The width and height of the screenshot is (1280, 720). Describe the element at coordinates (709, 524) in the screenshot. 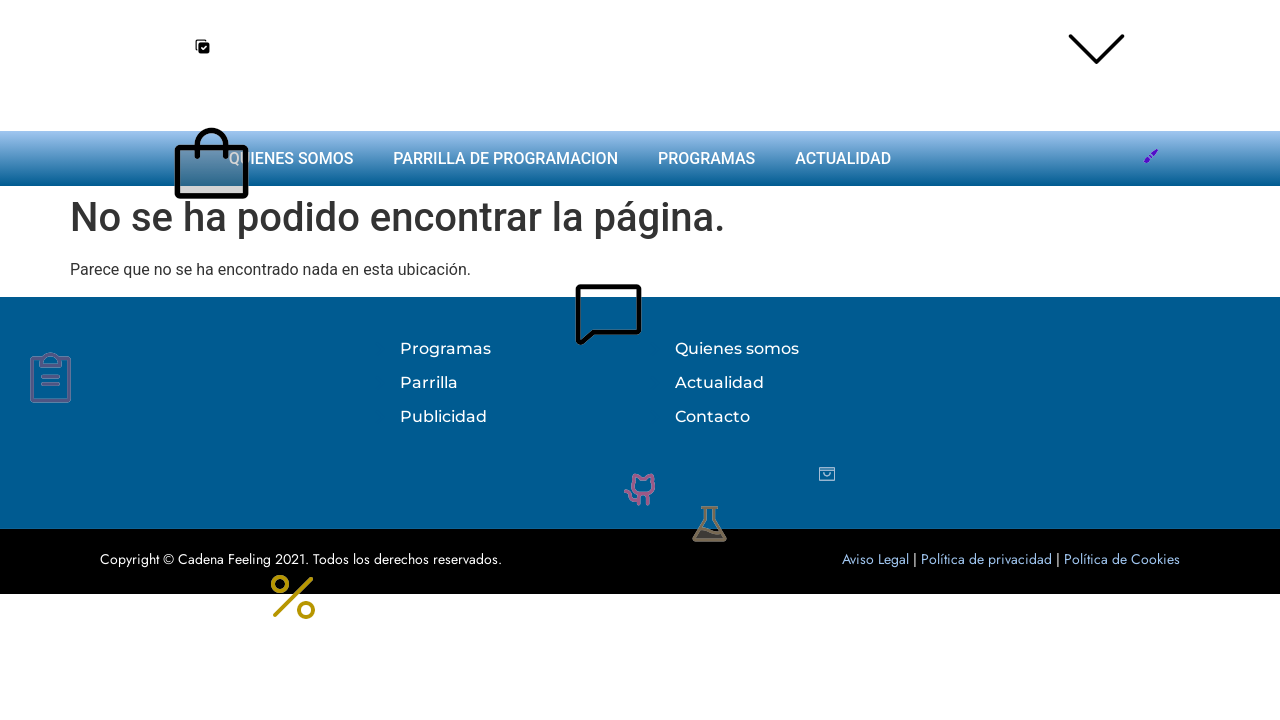

I see `access lab or experimental features` at that location.